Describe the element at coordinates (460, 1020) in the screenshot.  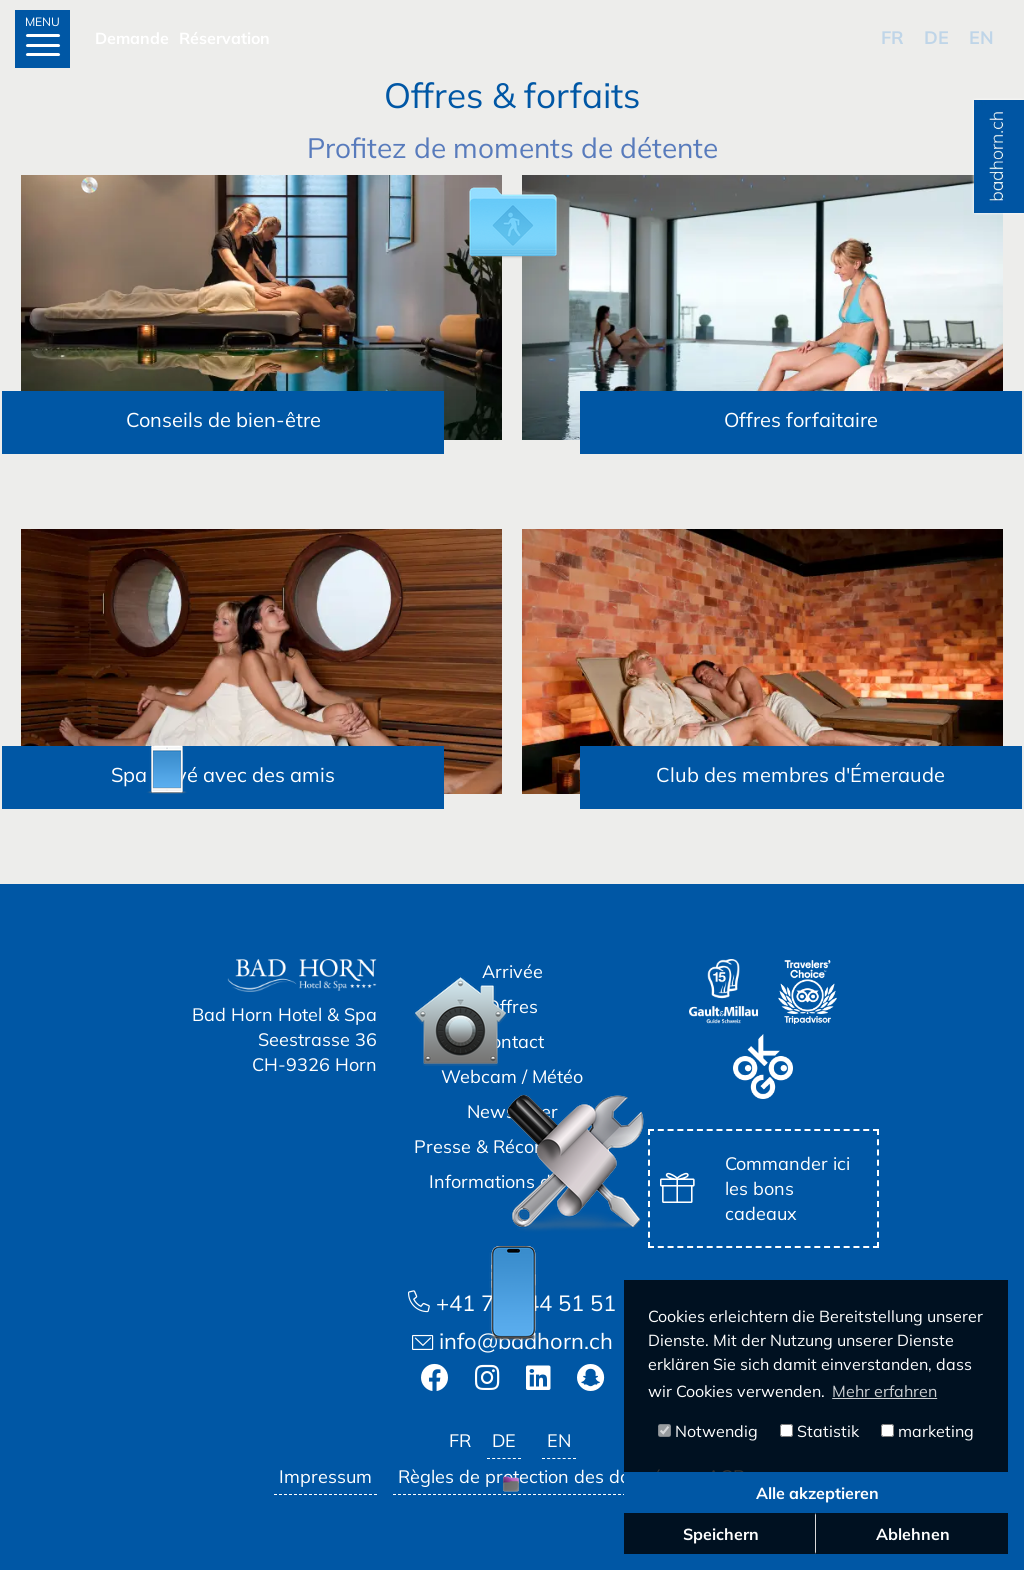
I see `access FileVault disk encryption settings` at that location.